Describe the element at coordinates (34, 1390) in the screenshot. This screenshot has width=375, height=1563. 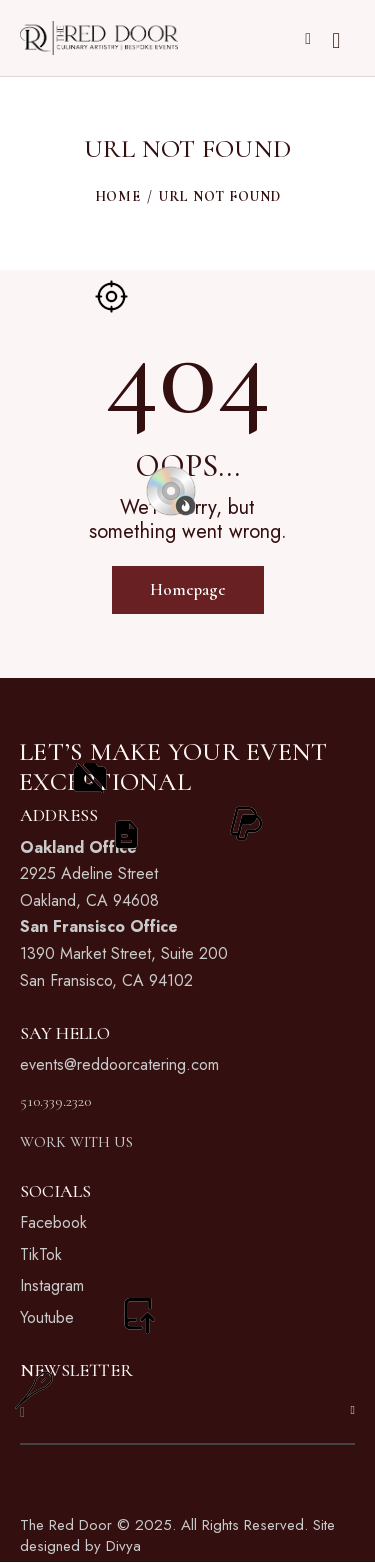
I see `access sewing or crafting tools` at that location.